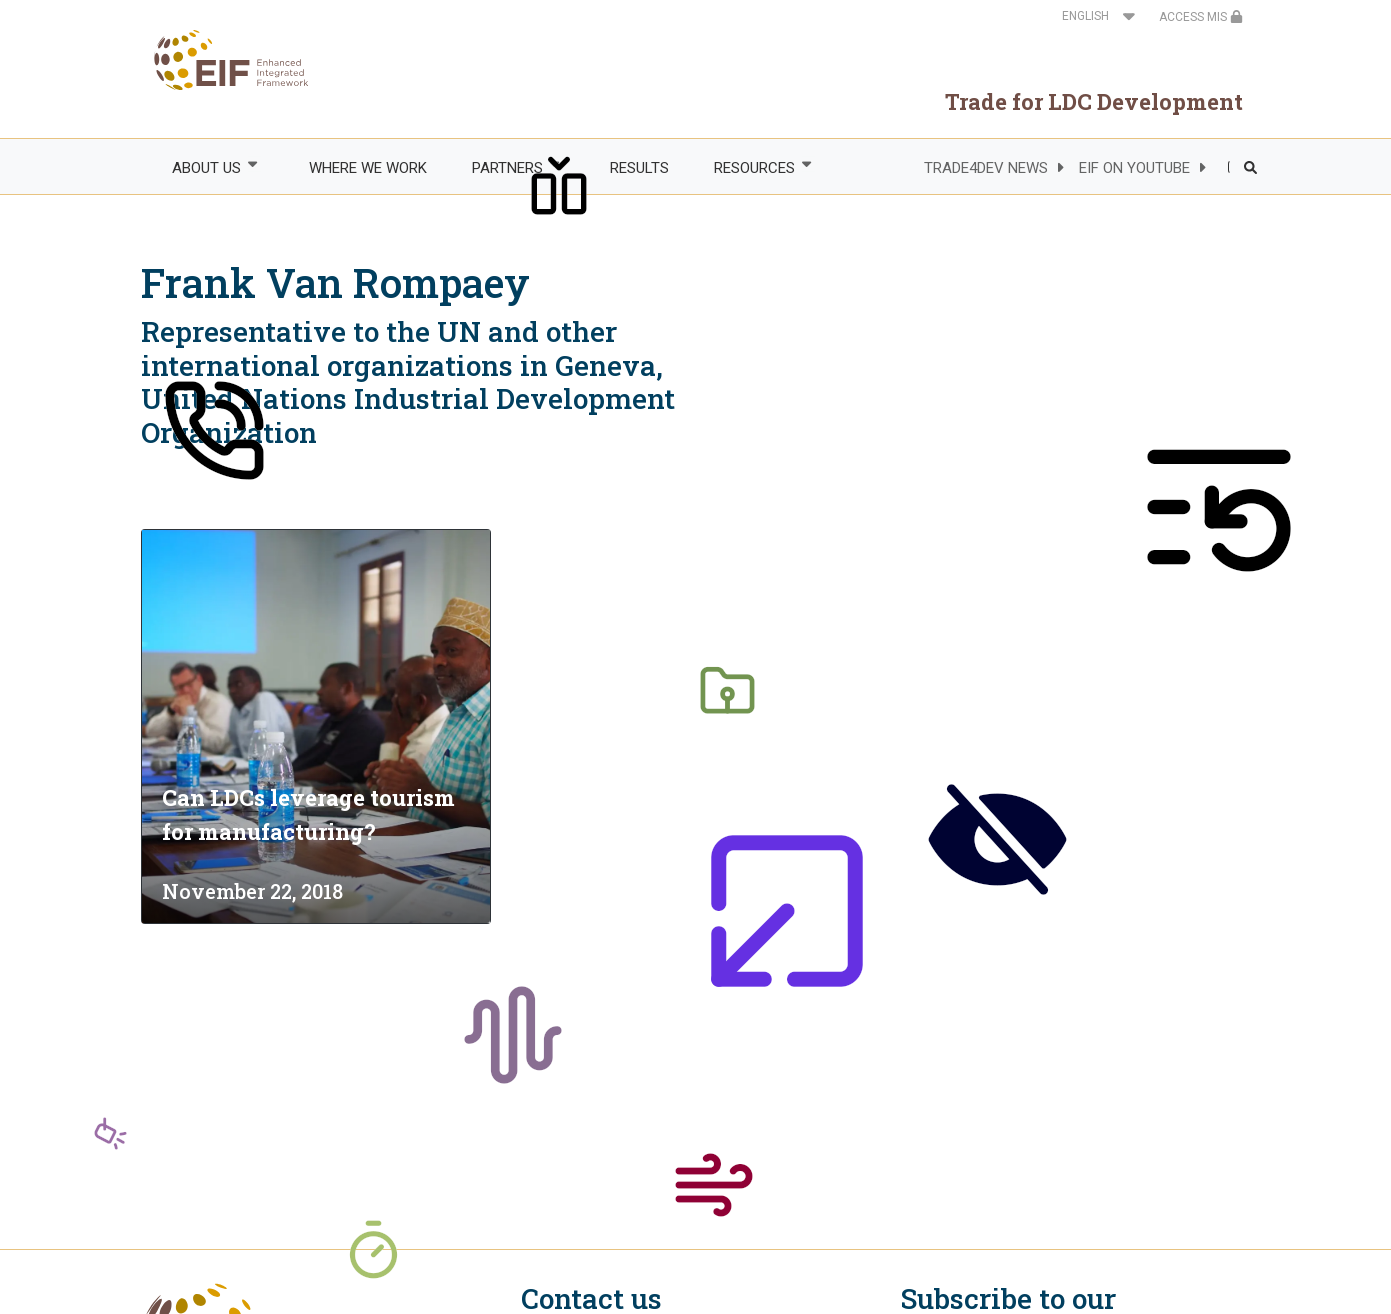  What do you see at coordinates (110, 1133) in the screenshot?
I see `spotlight or highlight feature` at bounding box center [110, 1133].